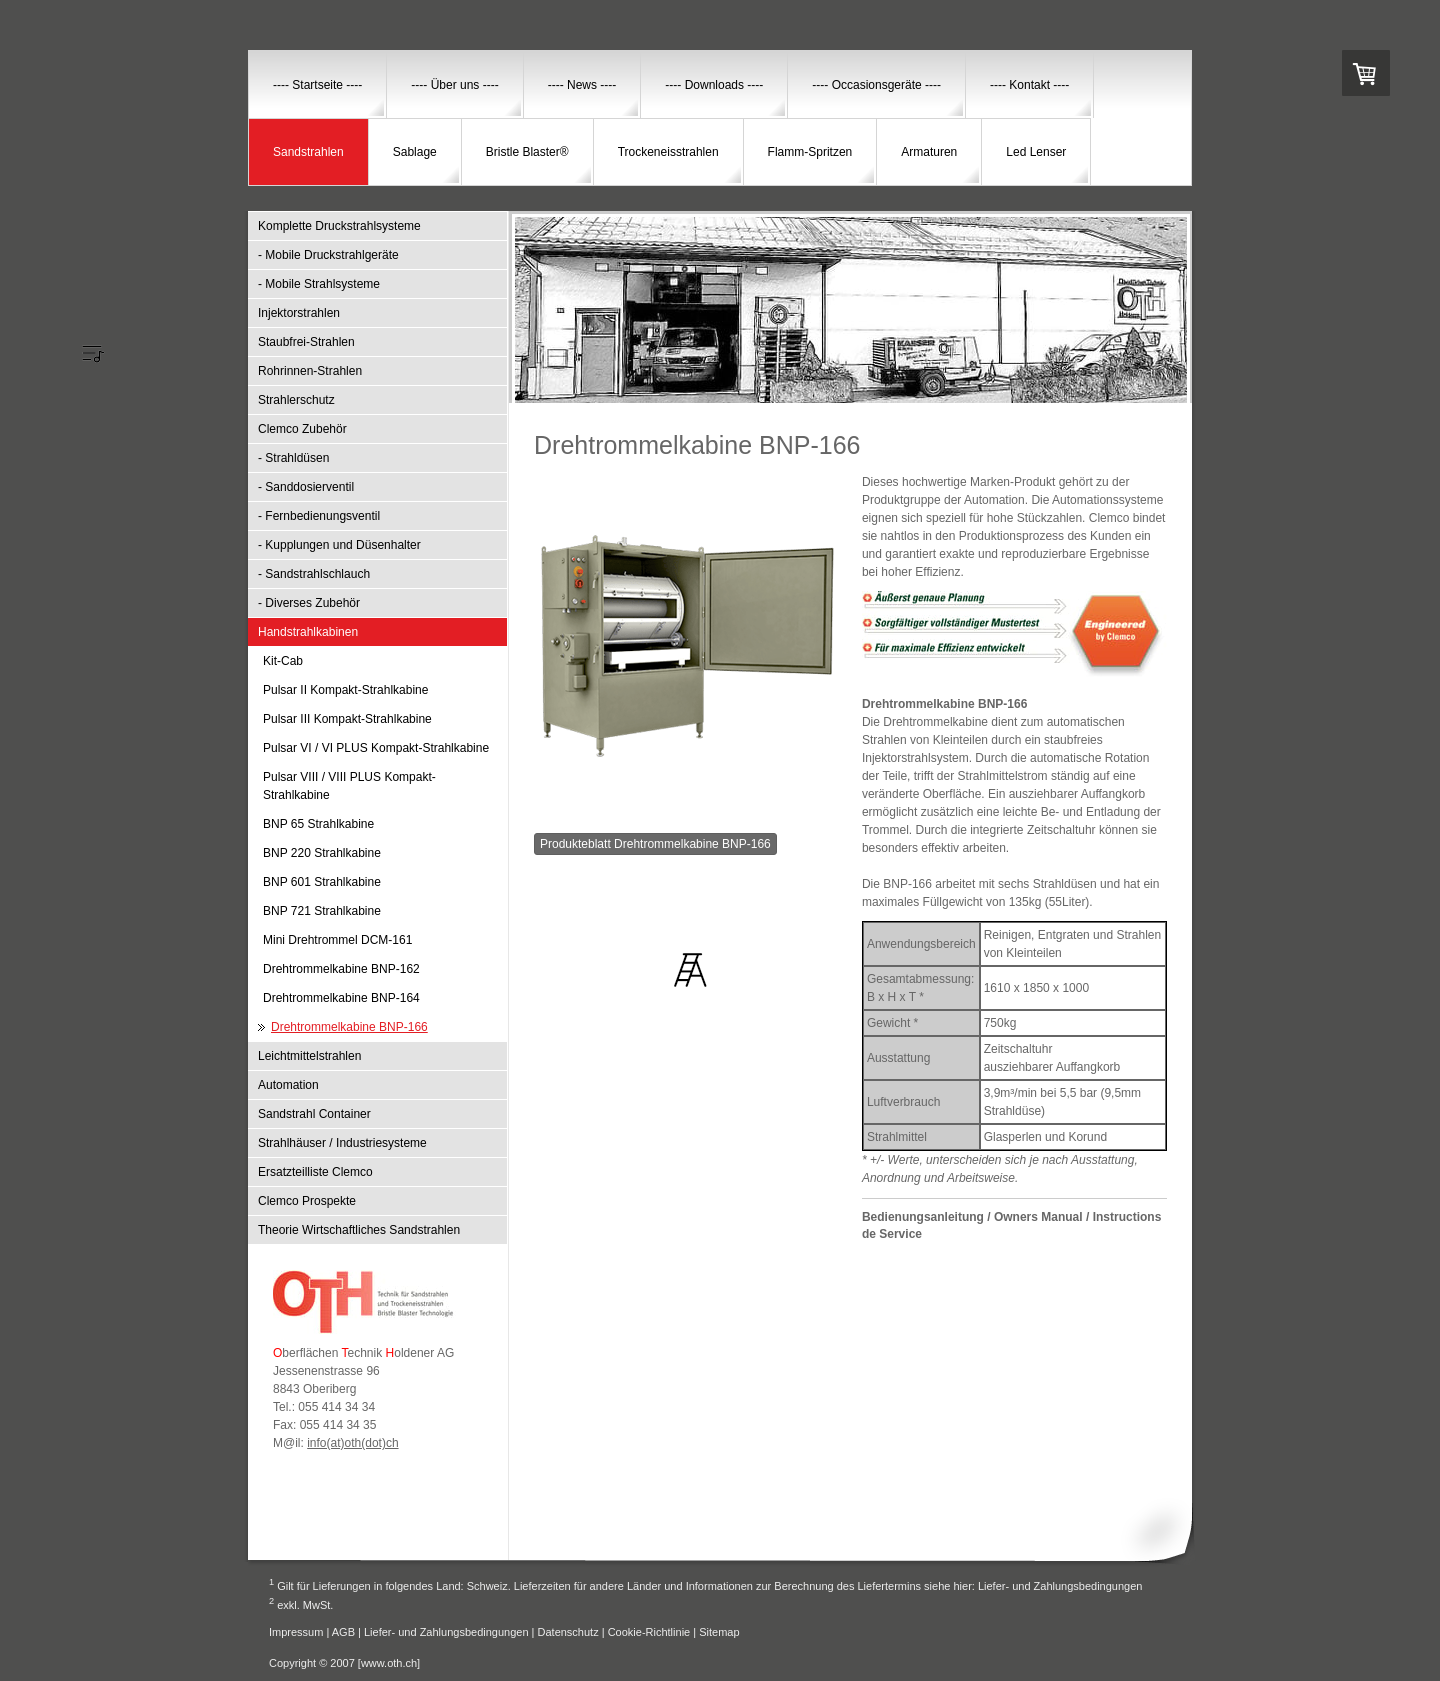 This screenshot has height=1681, width=1440. What do you see at coordinates (691, 970) in the screenshot?
I see `access tools or equipment section` at bounding box center [691, 970].